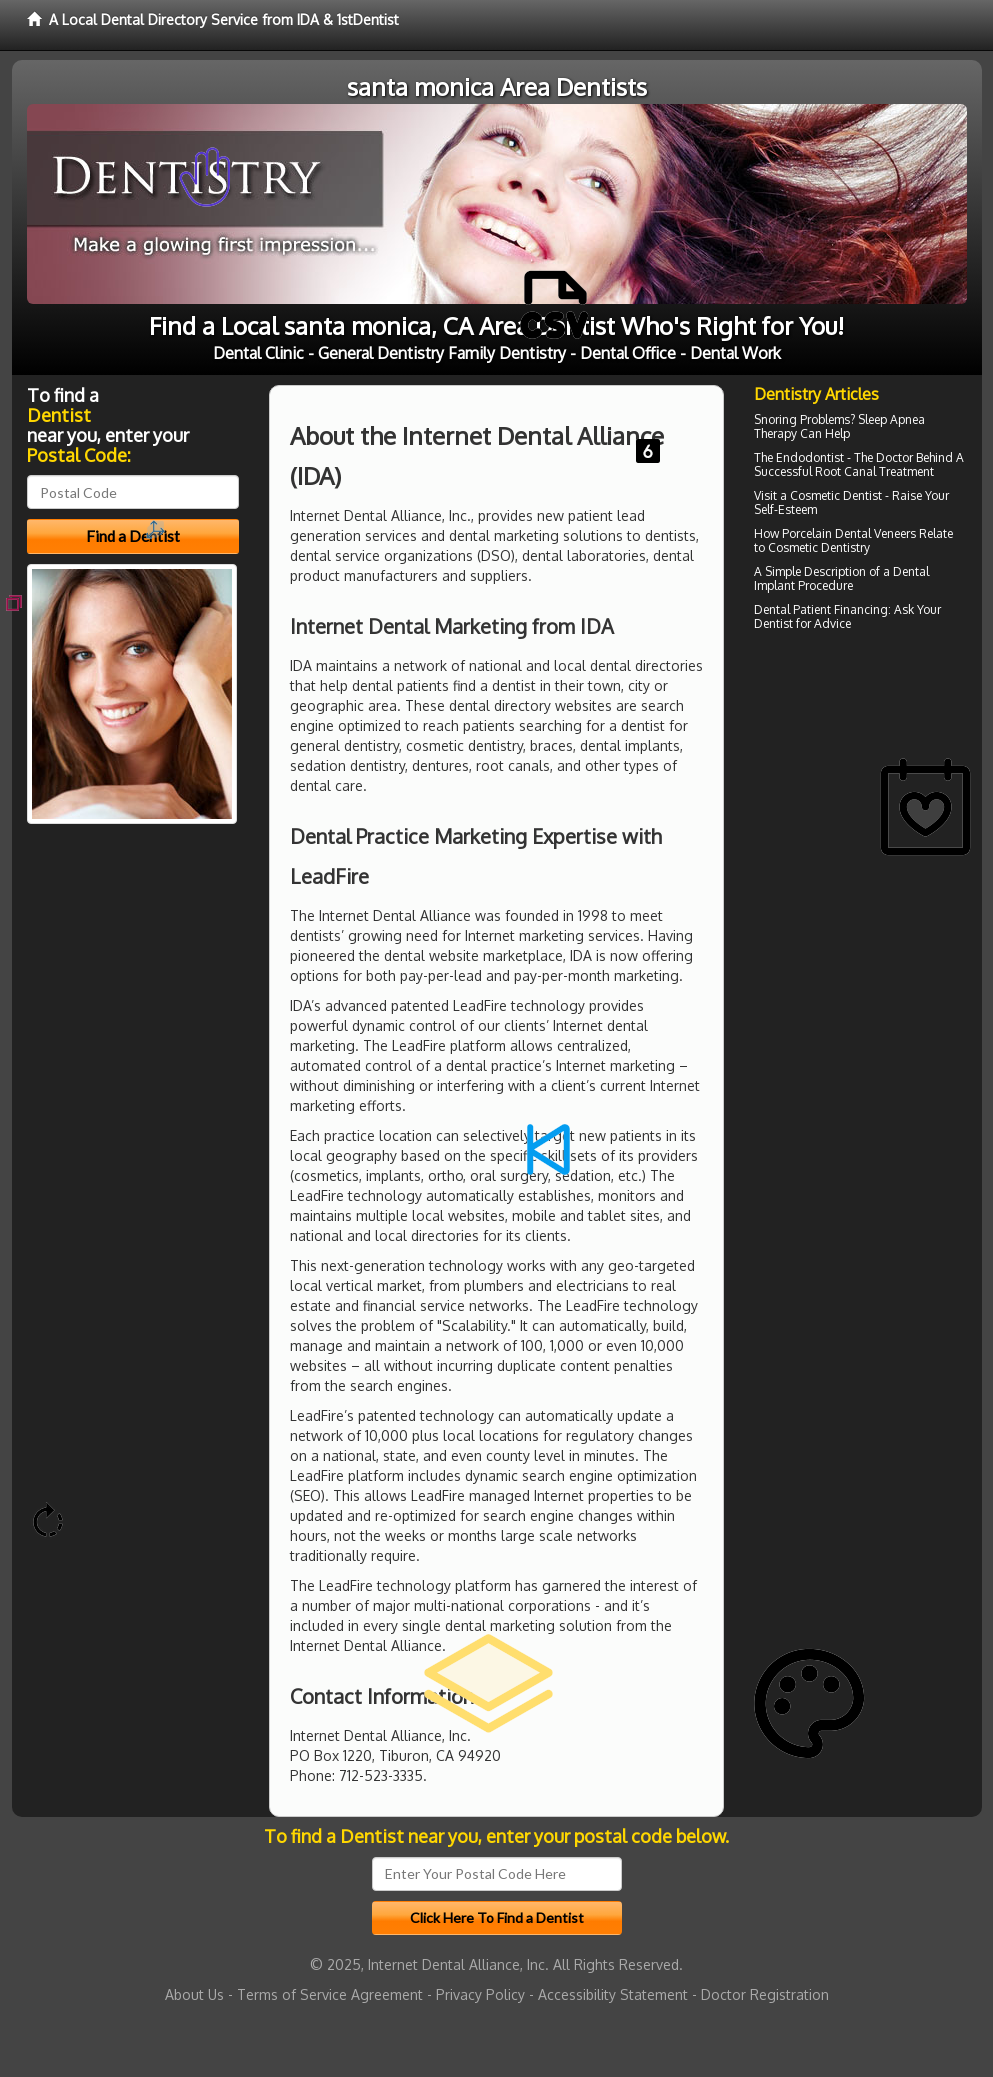 This screenshot has height=2077, width=993. Describe the element at coordinates (207, 177) in the screenshot. I see `stop or pause an action` at that location.